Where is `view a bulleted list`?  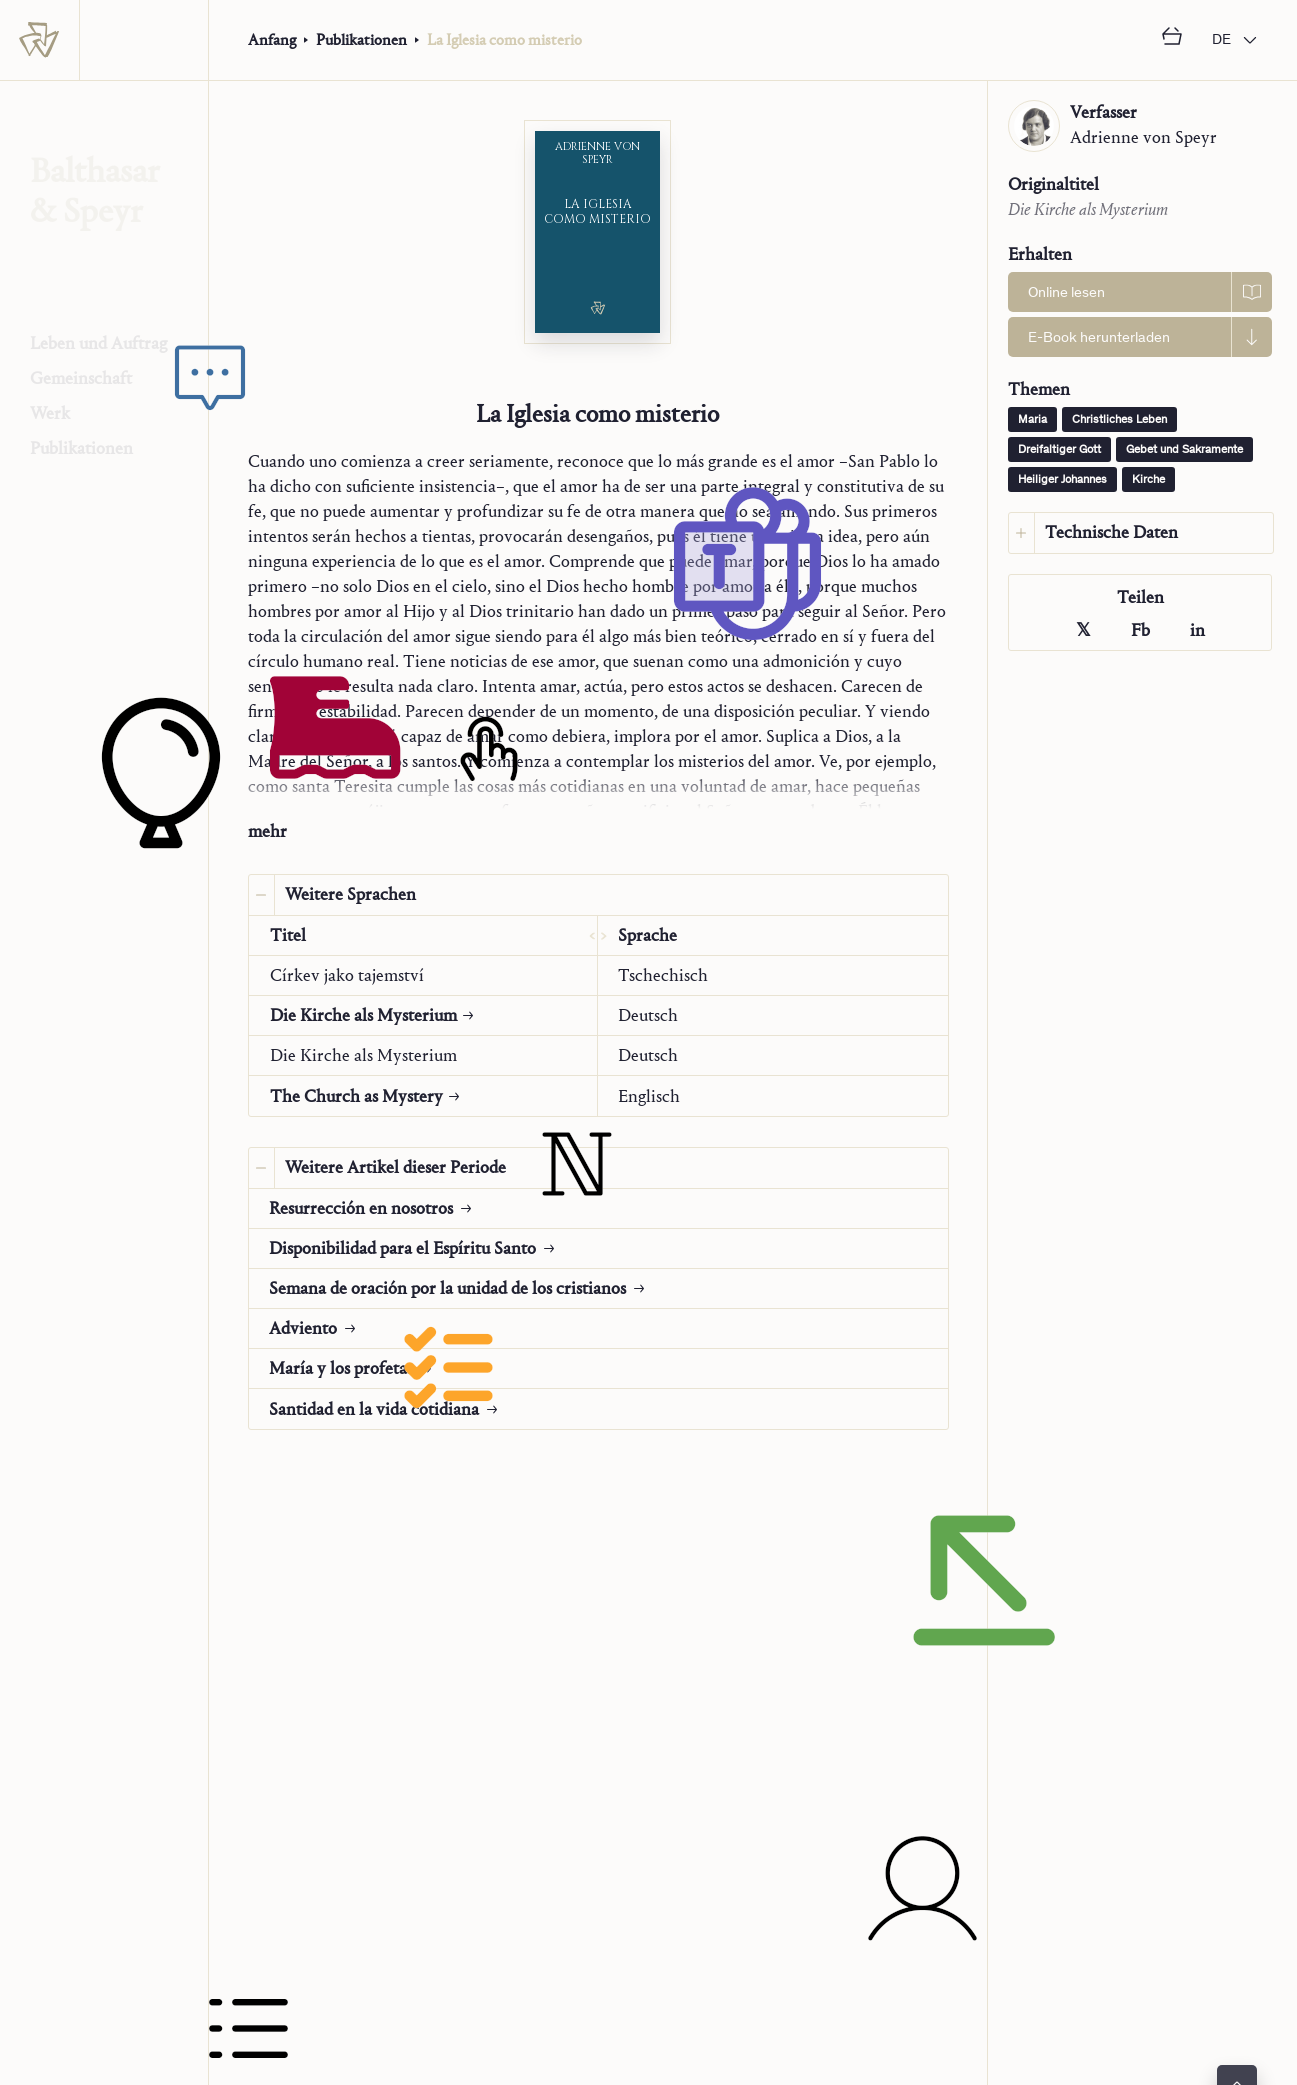 view a bulleted list is located at coordinates (248, 2028).